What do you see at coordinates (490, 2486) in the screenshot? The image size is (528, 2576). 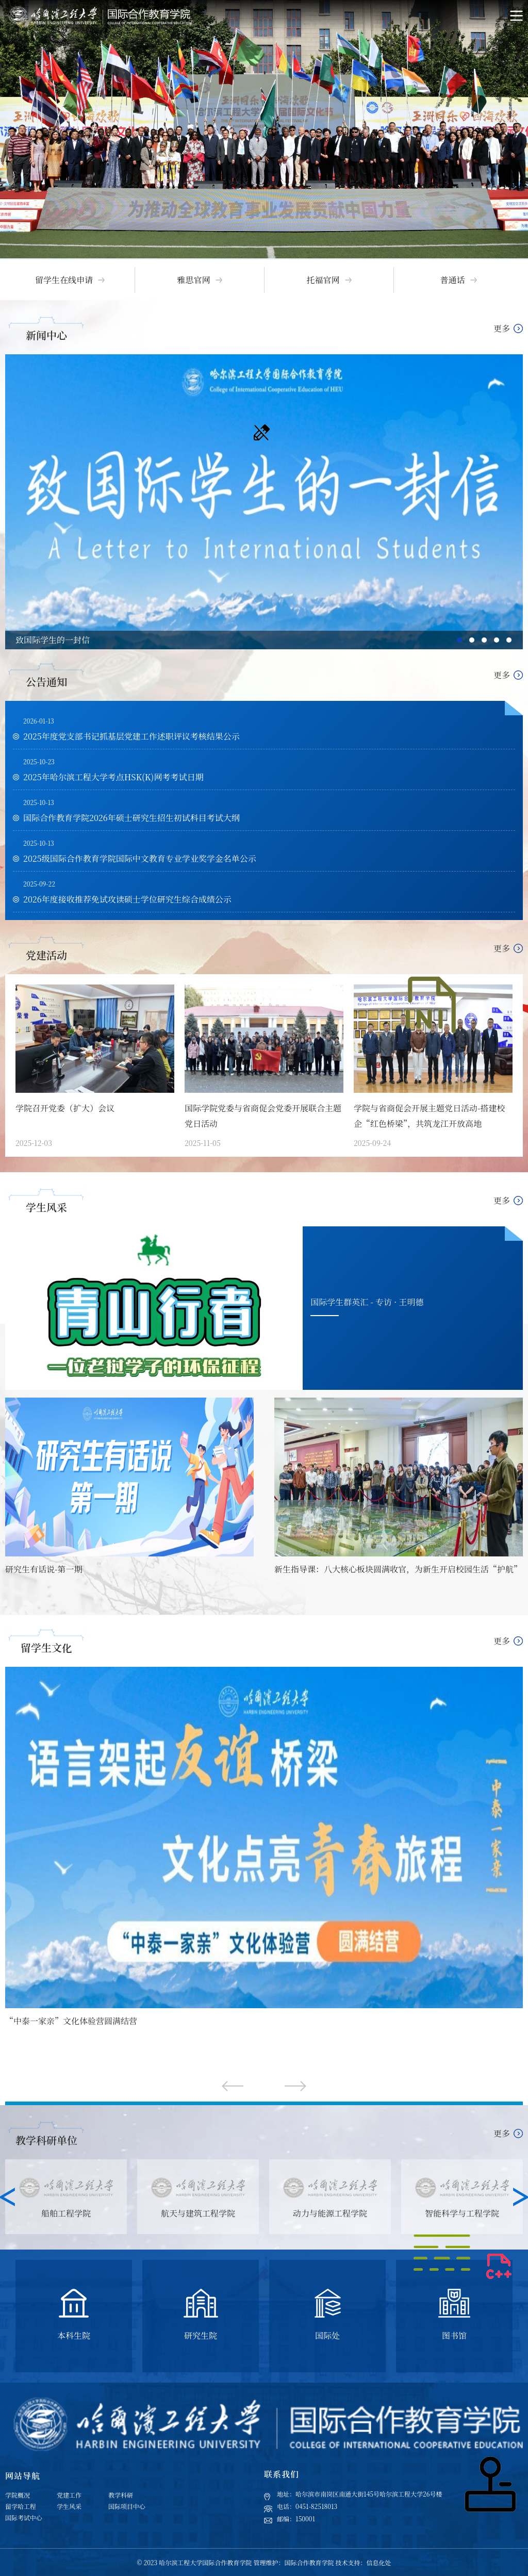 I see `access game controller settings` at bounding box center [490, 2486].